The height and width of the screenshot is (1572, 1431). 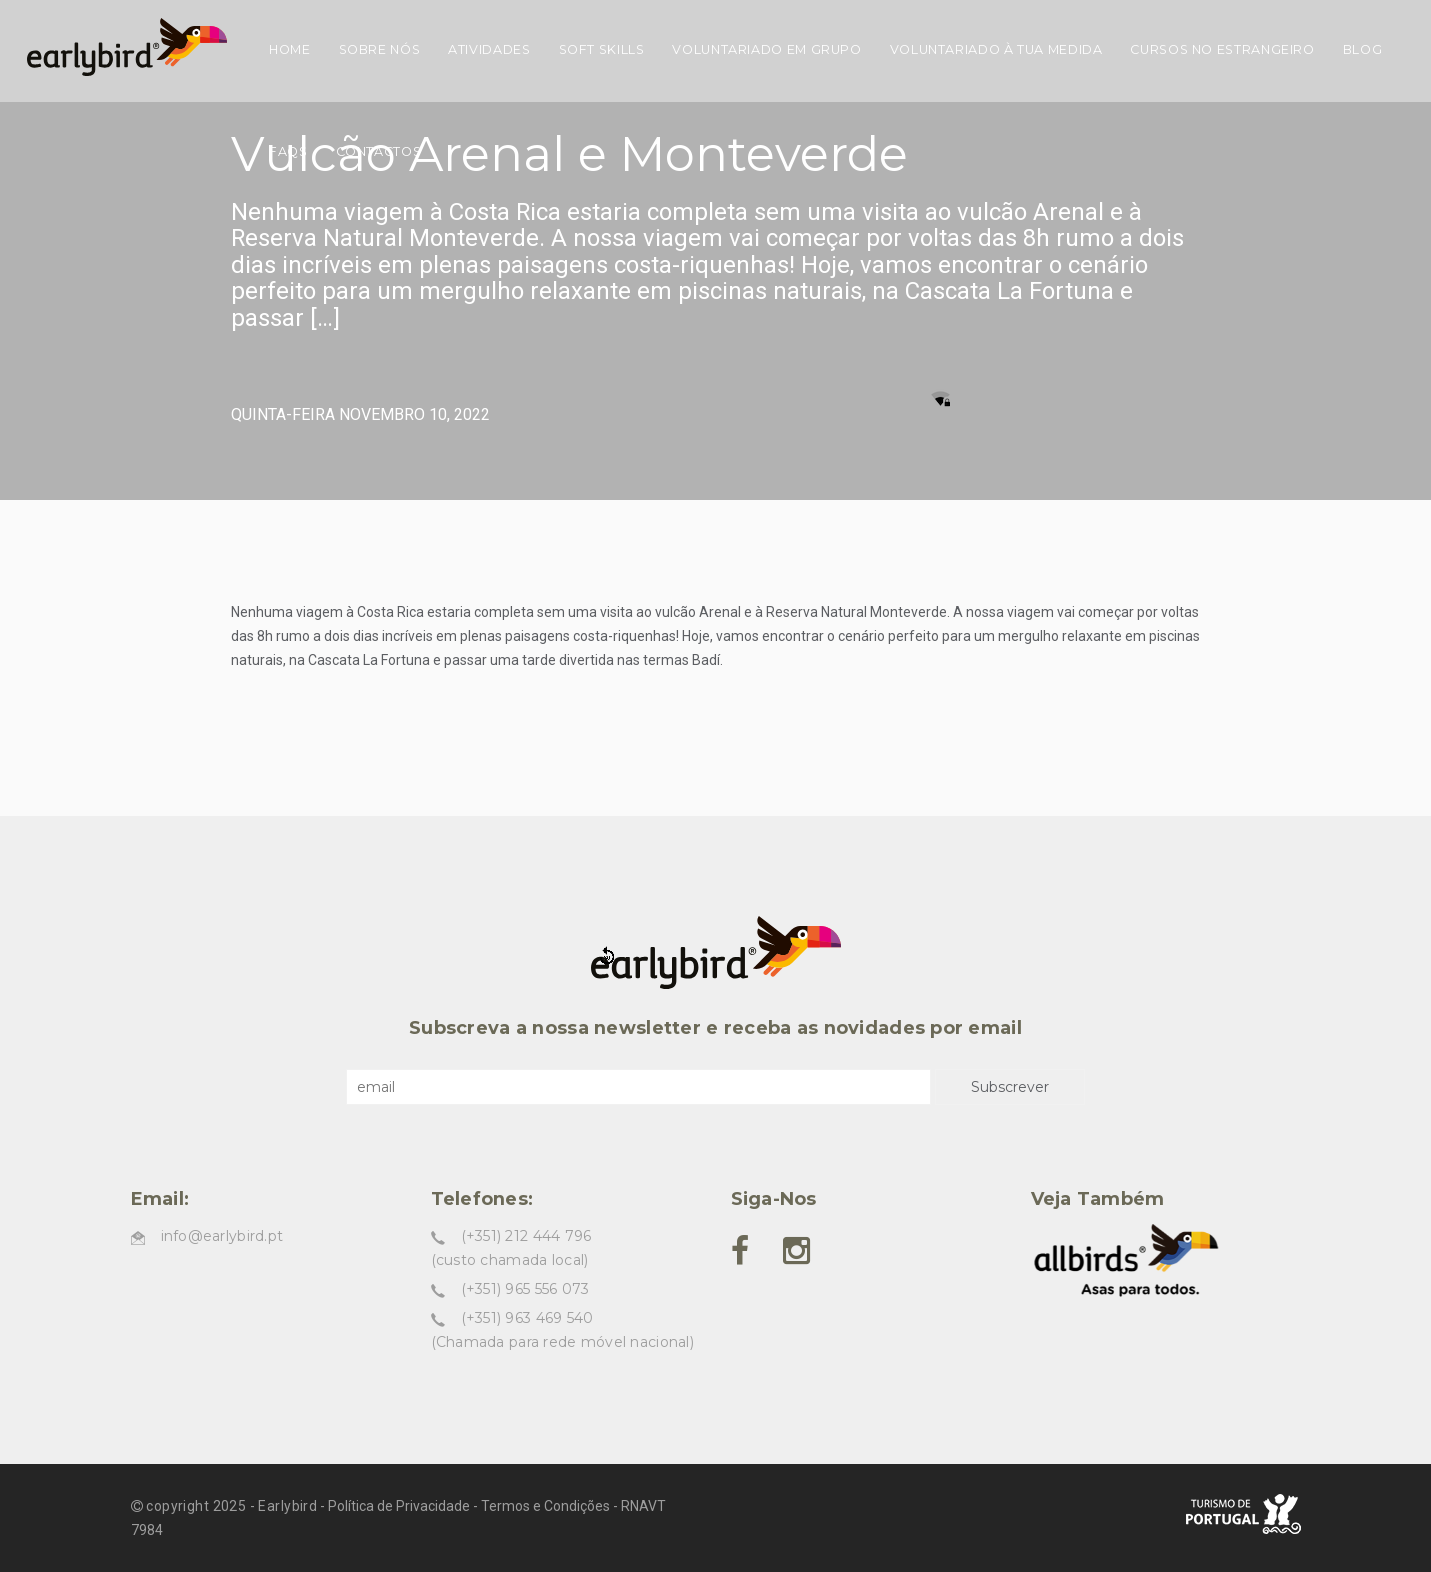 I want to click on replay the last 30 seconds, so click(x=607, y=956).